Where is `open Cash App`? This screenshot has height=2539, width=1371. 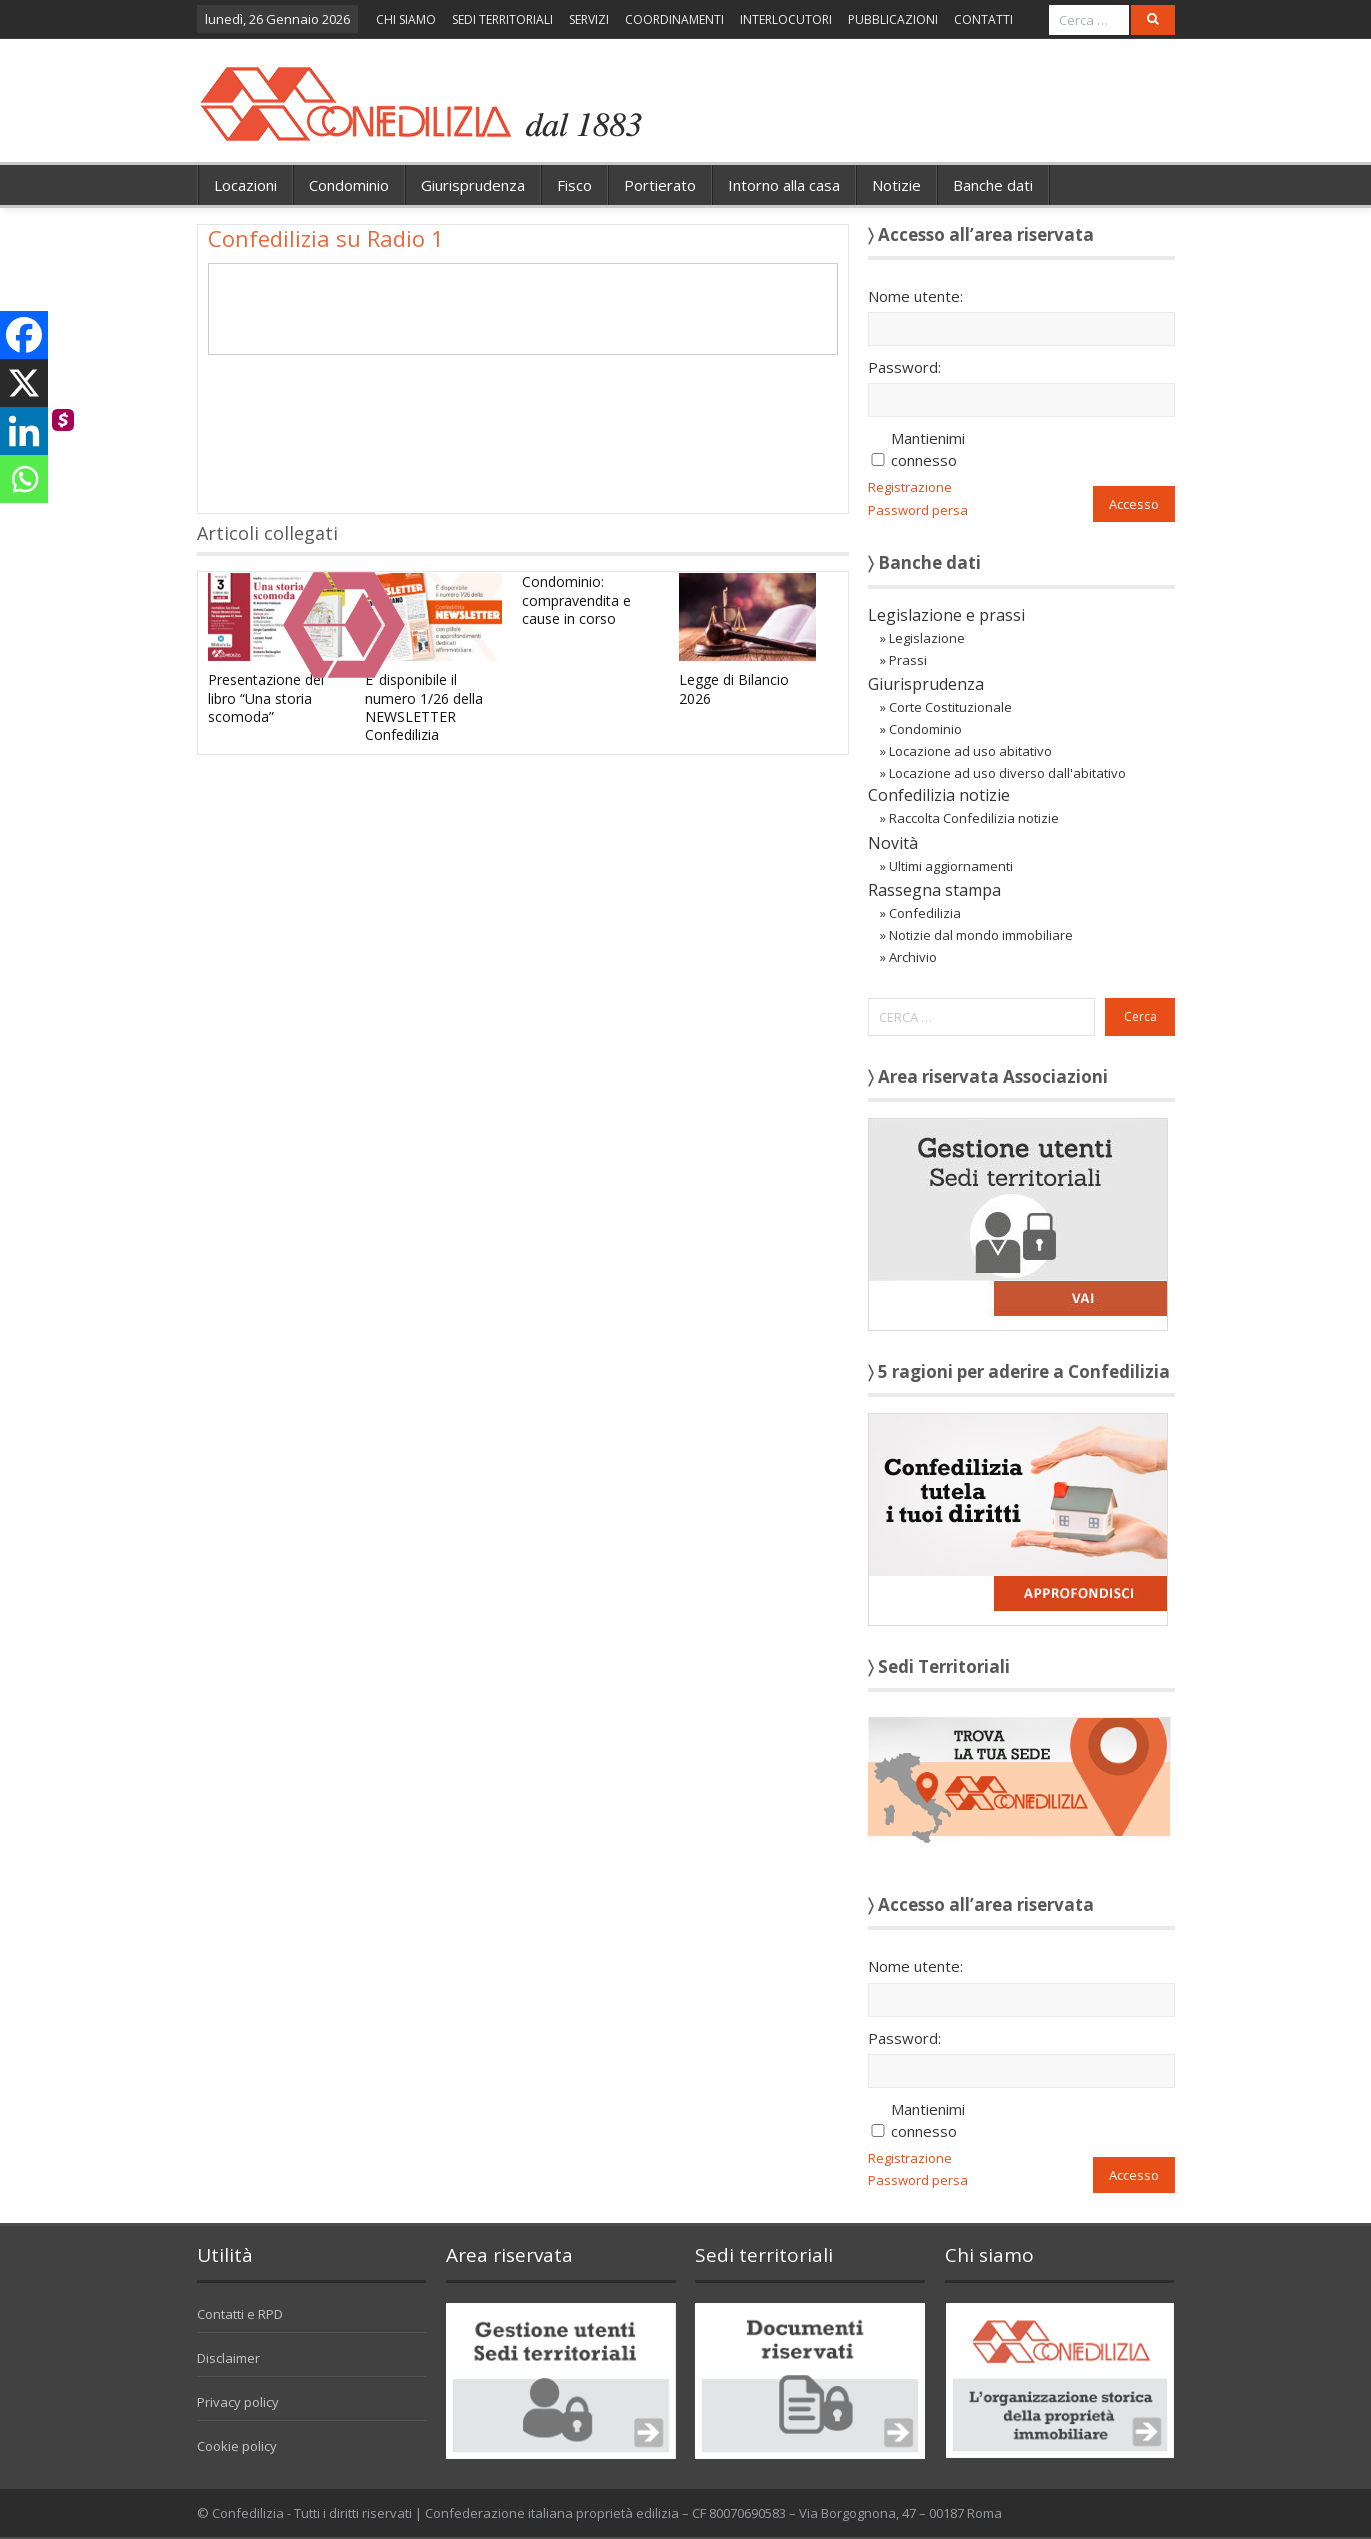 open Cash App is located at coordinates (63, 420).